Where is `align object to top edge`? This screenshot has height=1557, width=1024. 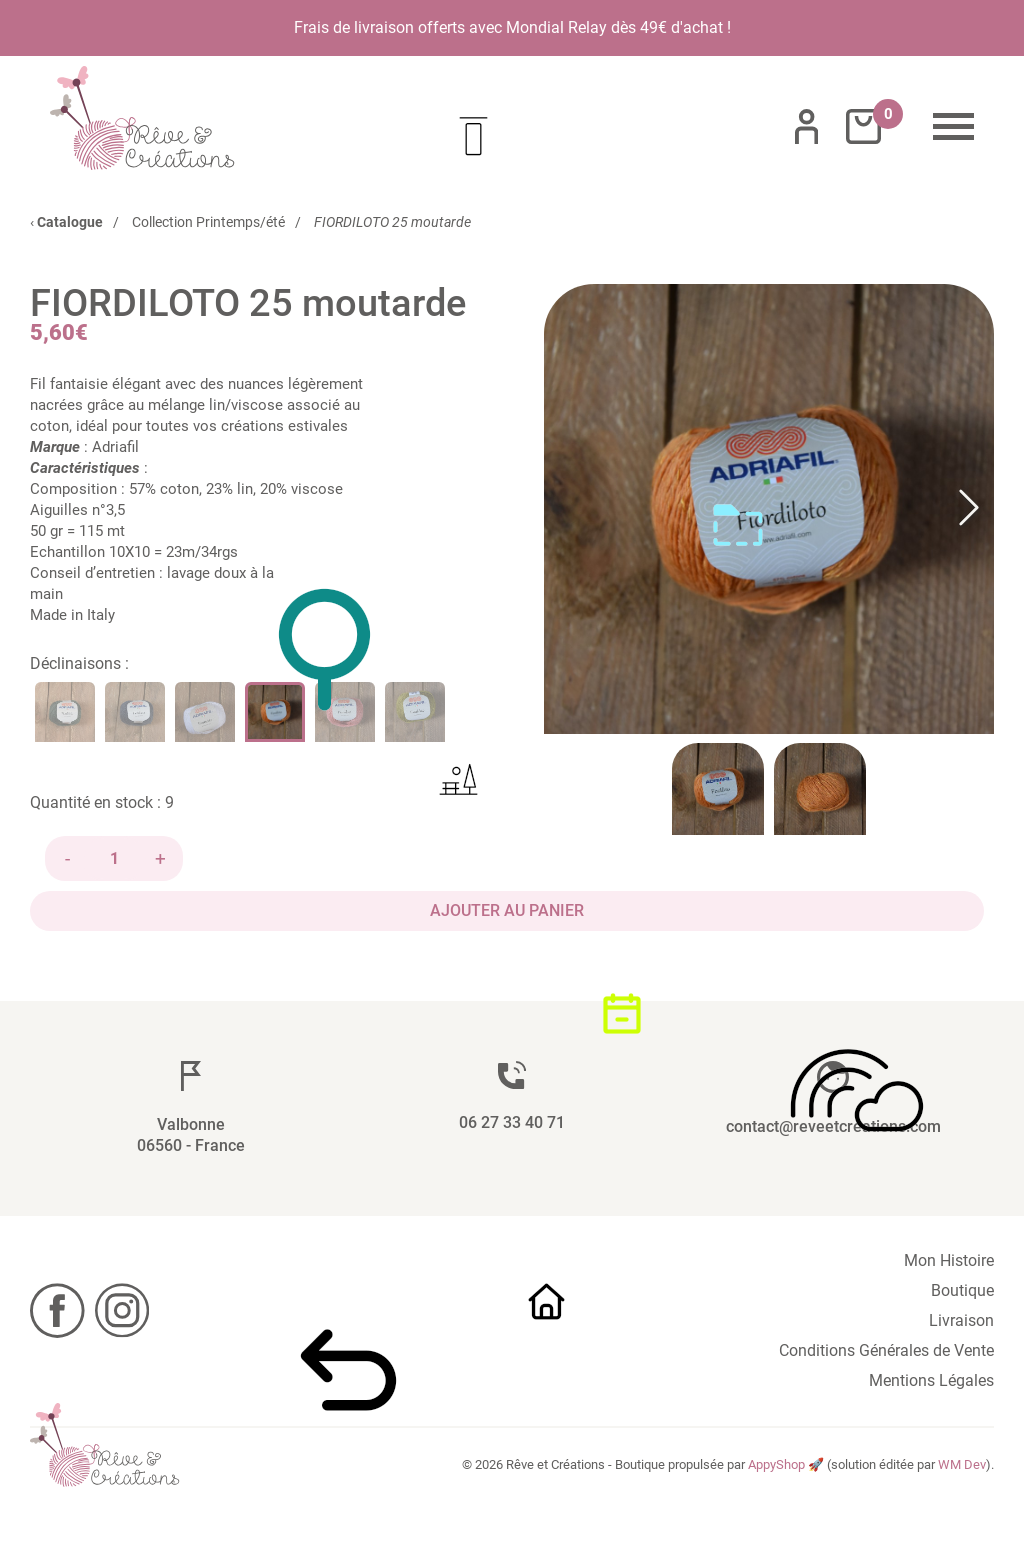 align object to top edge is located at coordinates (473, 135).